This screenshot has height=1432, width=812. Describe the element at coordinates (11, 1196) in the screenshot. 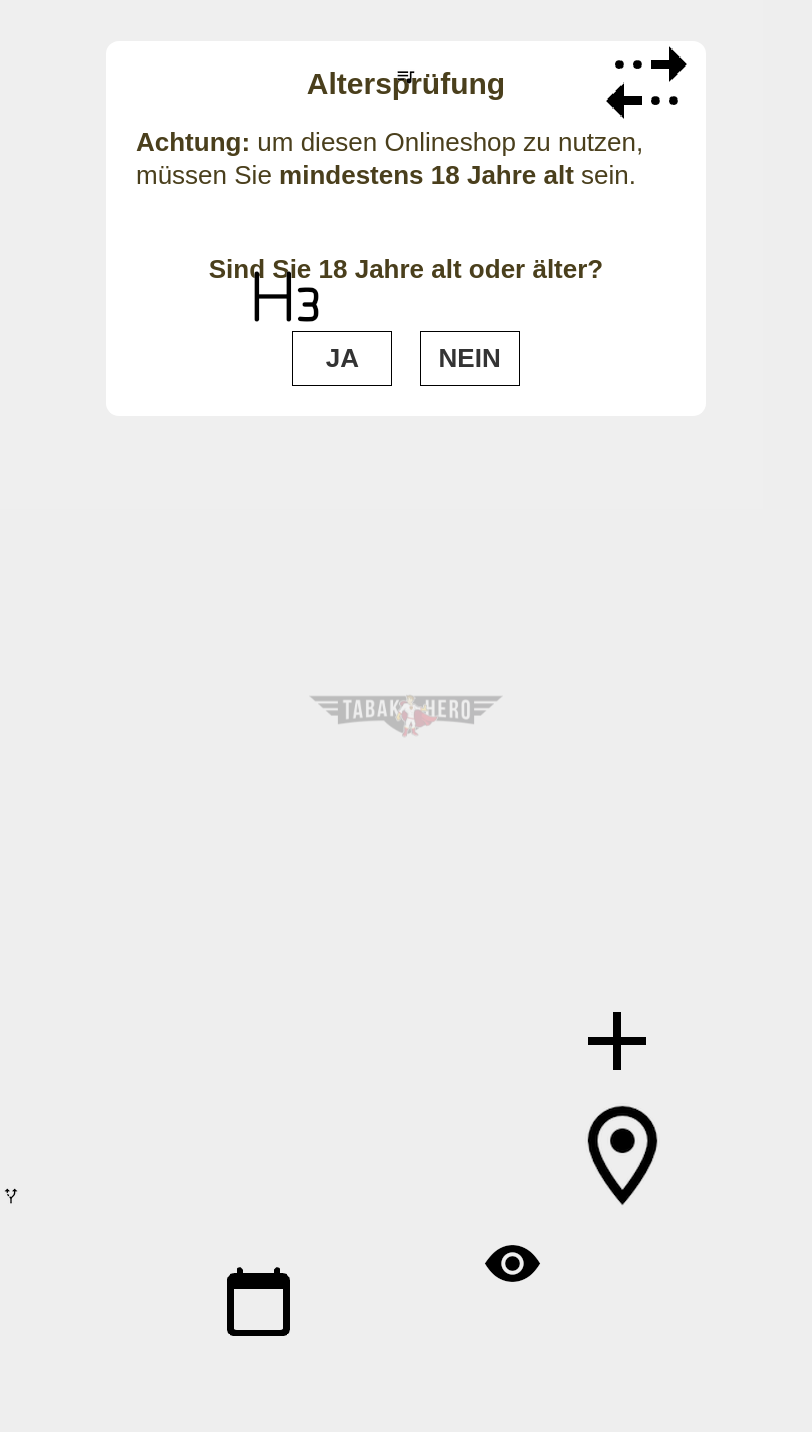

I see `view alternative routes` at that location.